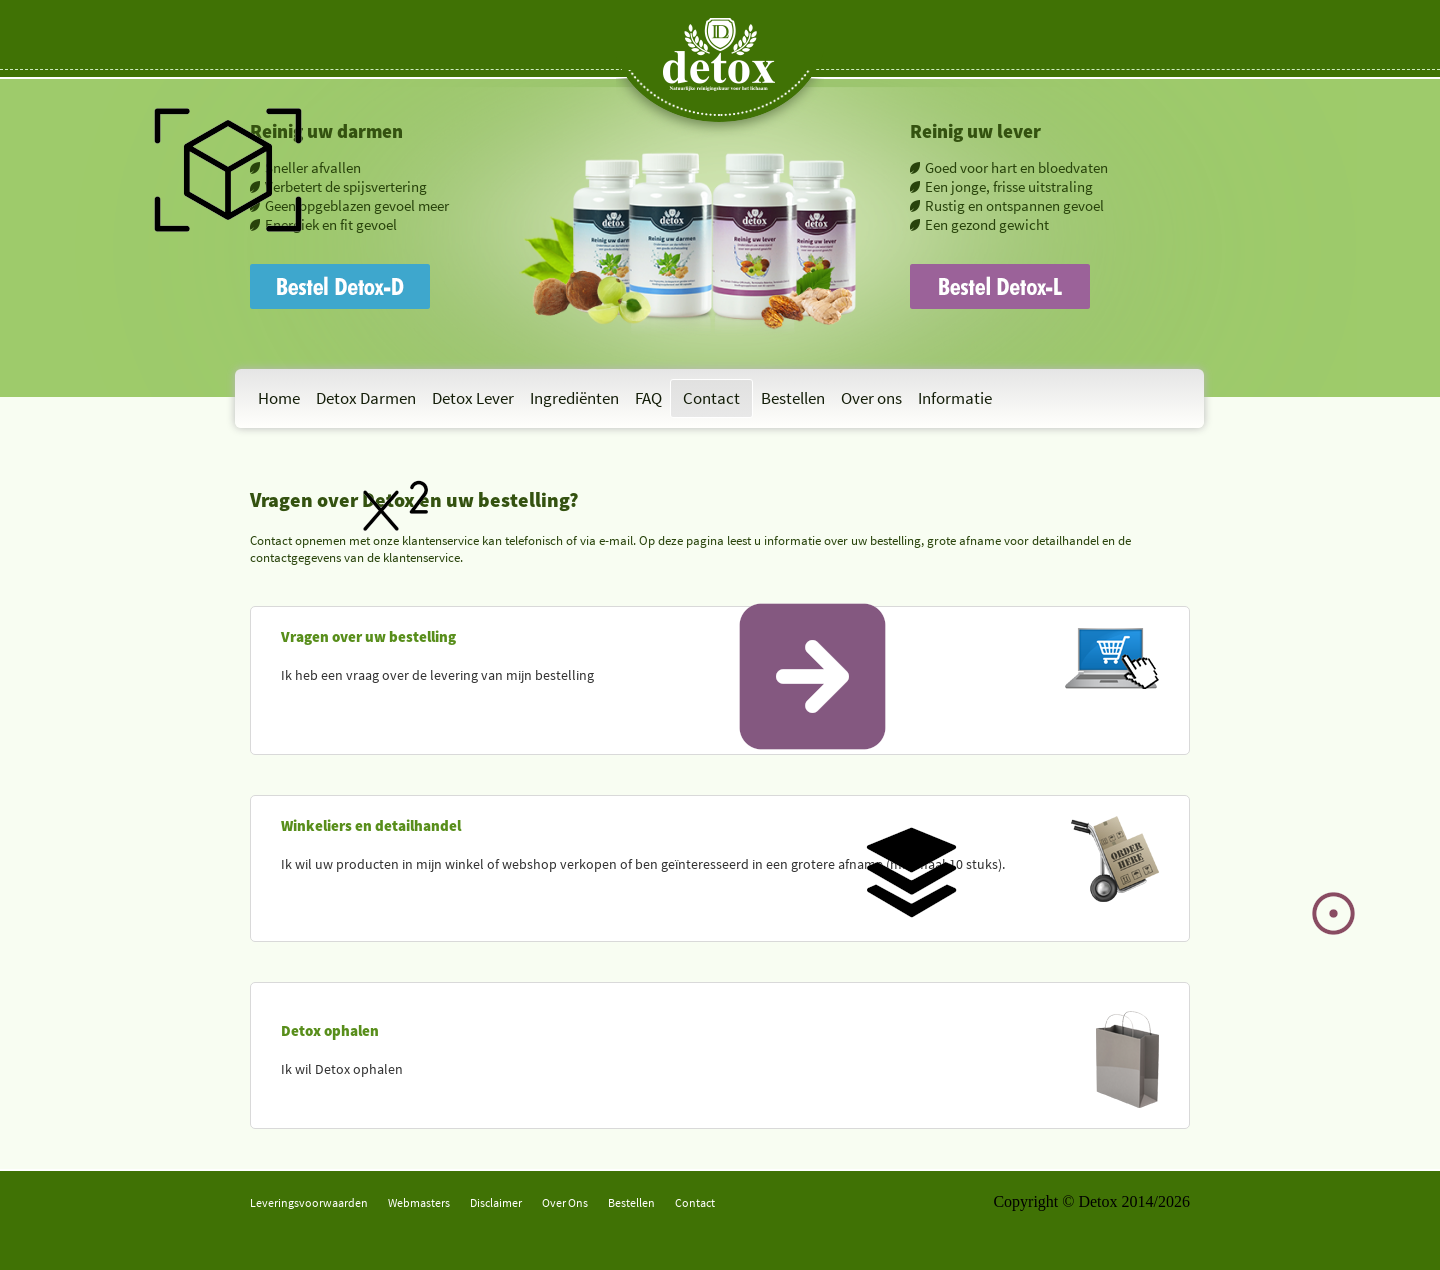 This screenshot has height=1270, width=1440. I want to click on proceed to next step, so click(812, 676).